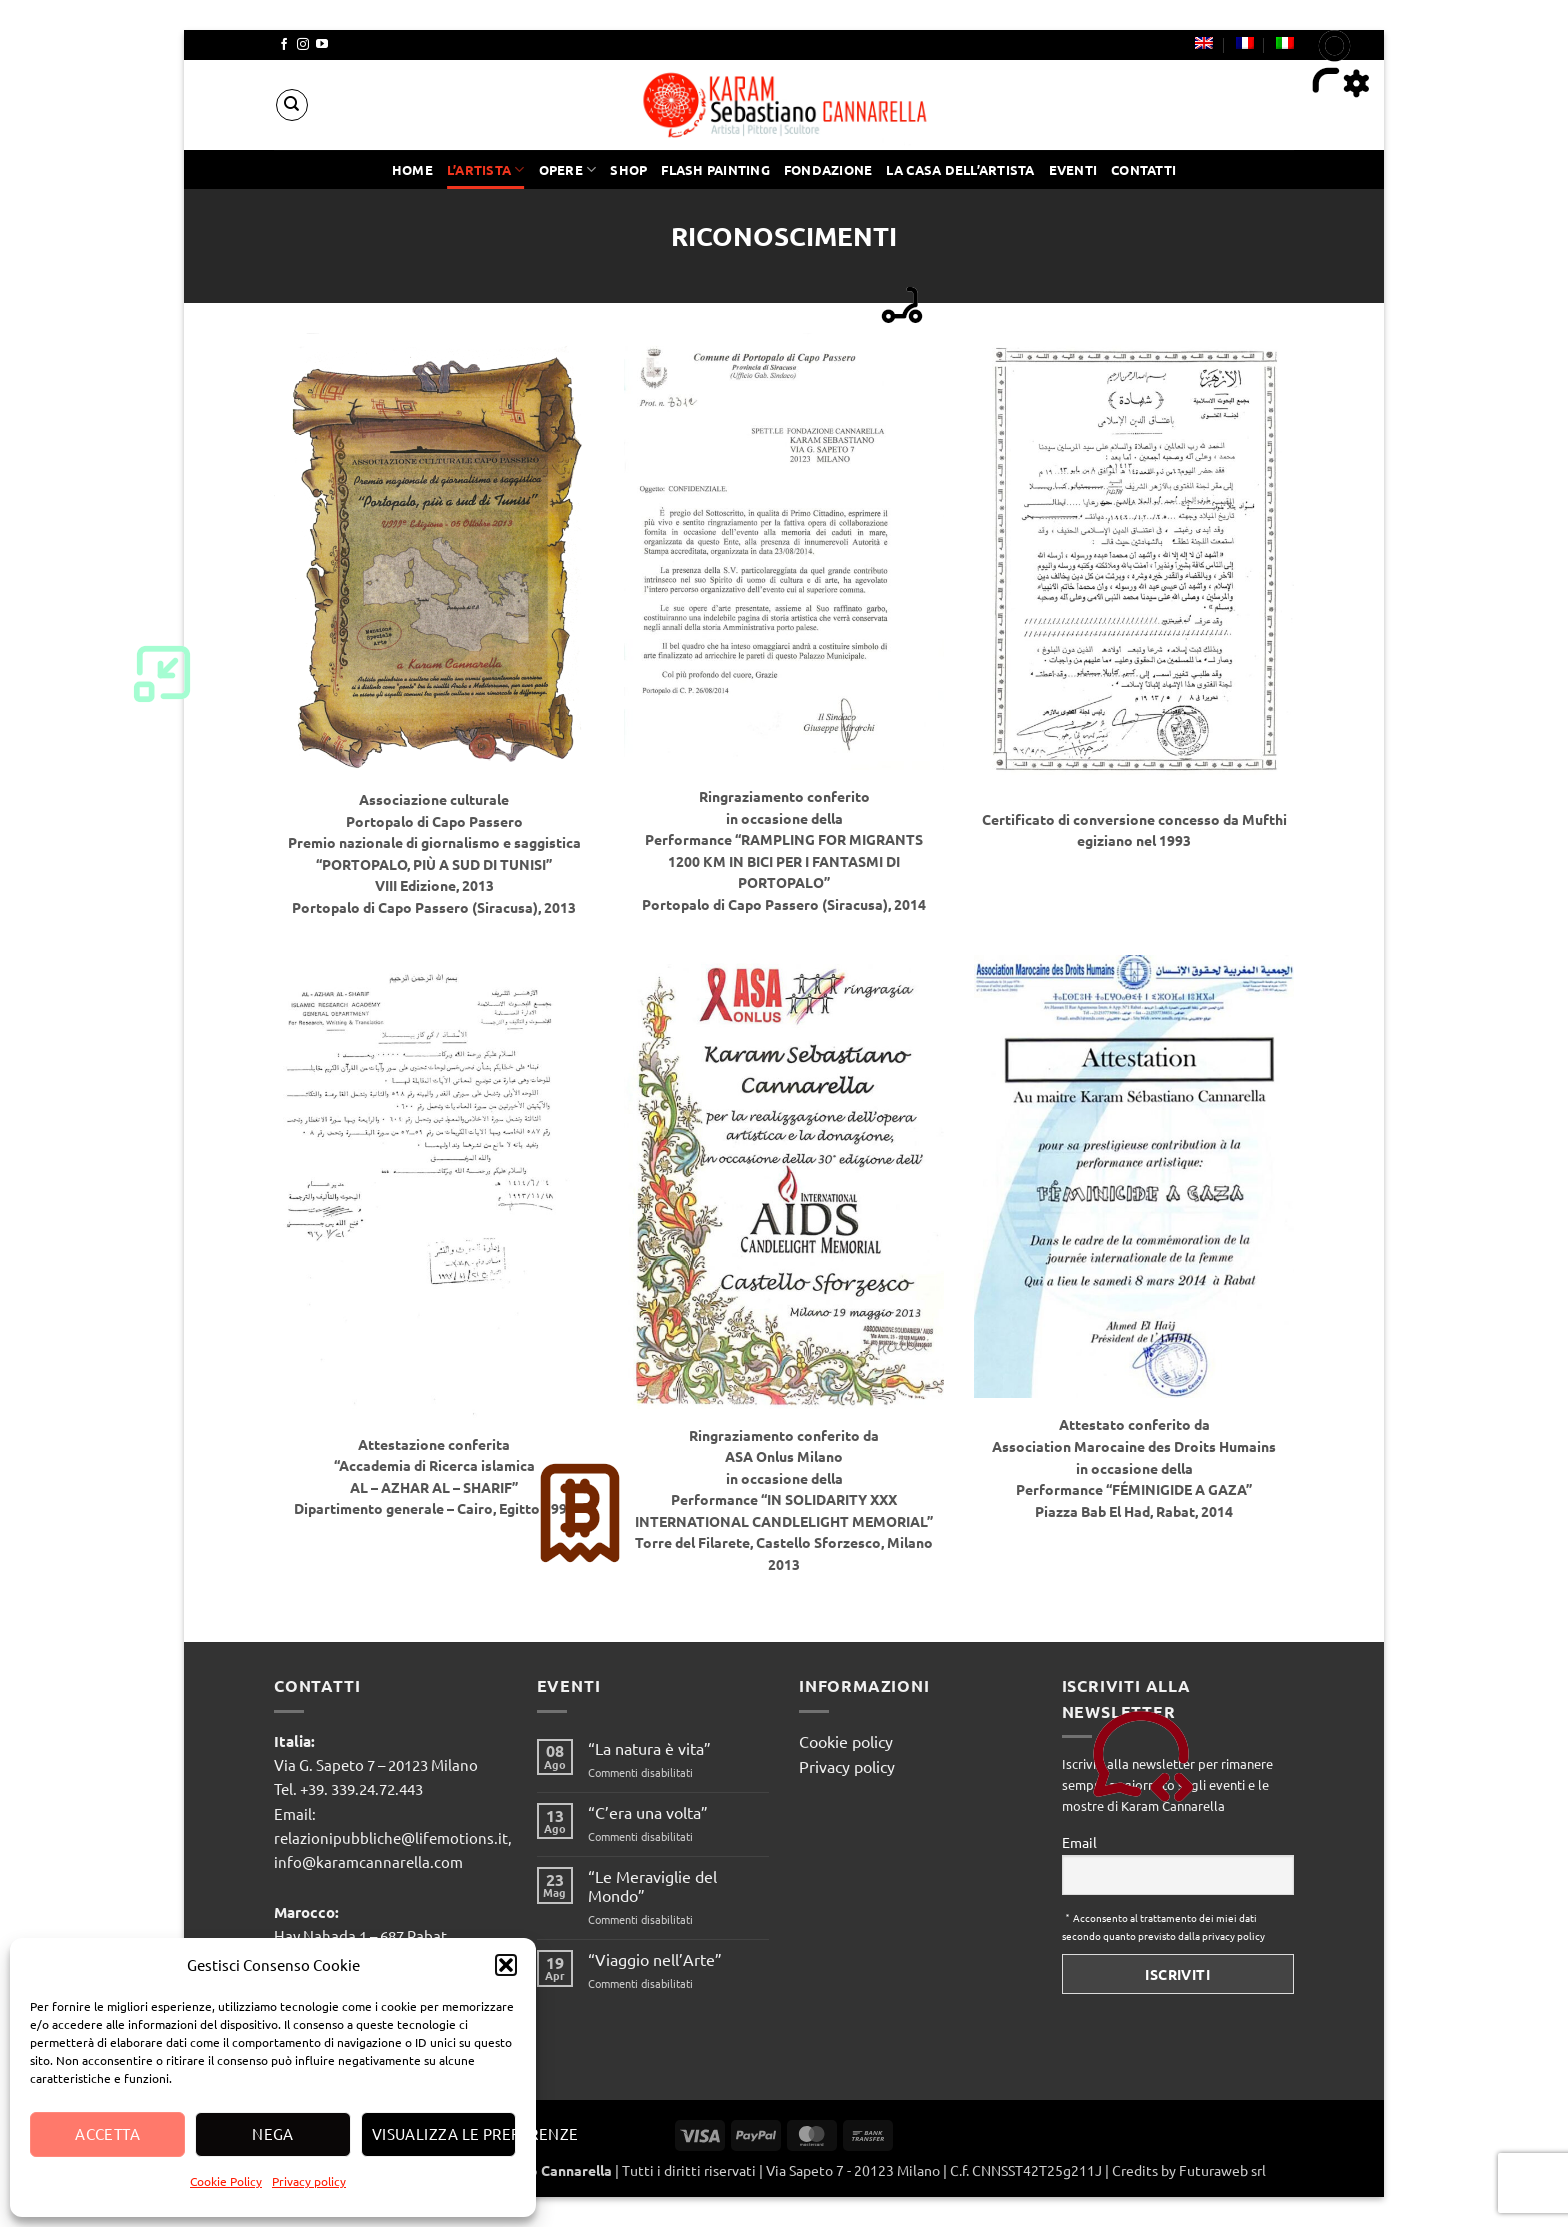  What do you see at coordinates (163, 672) in the screenshot?
I see `minimize the current window` at bounding box center [163, 672].